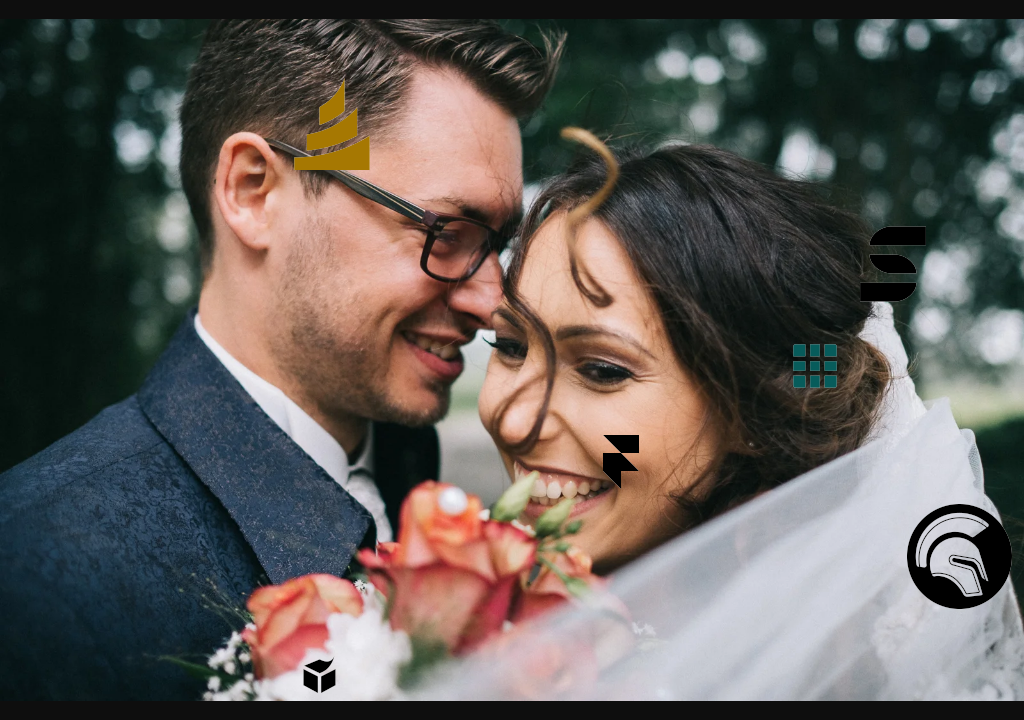 This screenshot has width=1024, height=720. Describe the element at coordinates (815, 366) in the screenshot. I see `view items in grid layout` at that location.